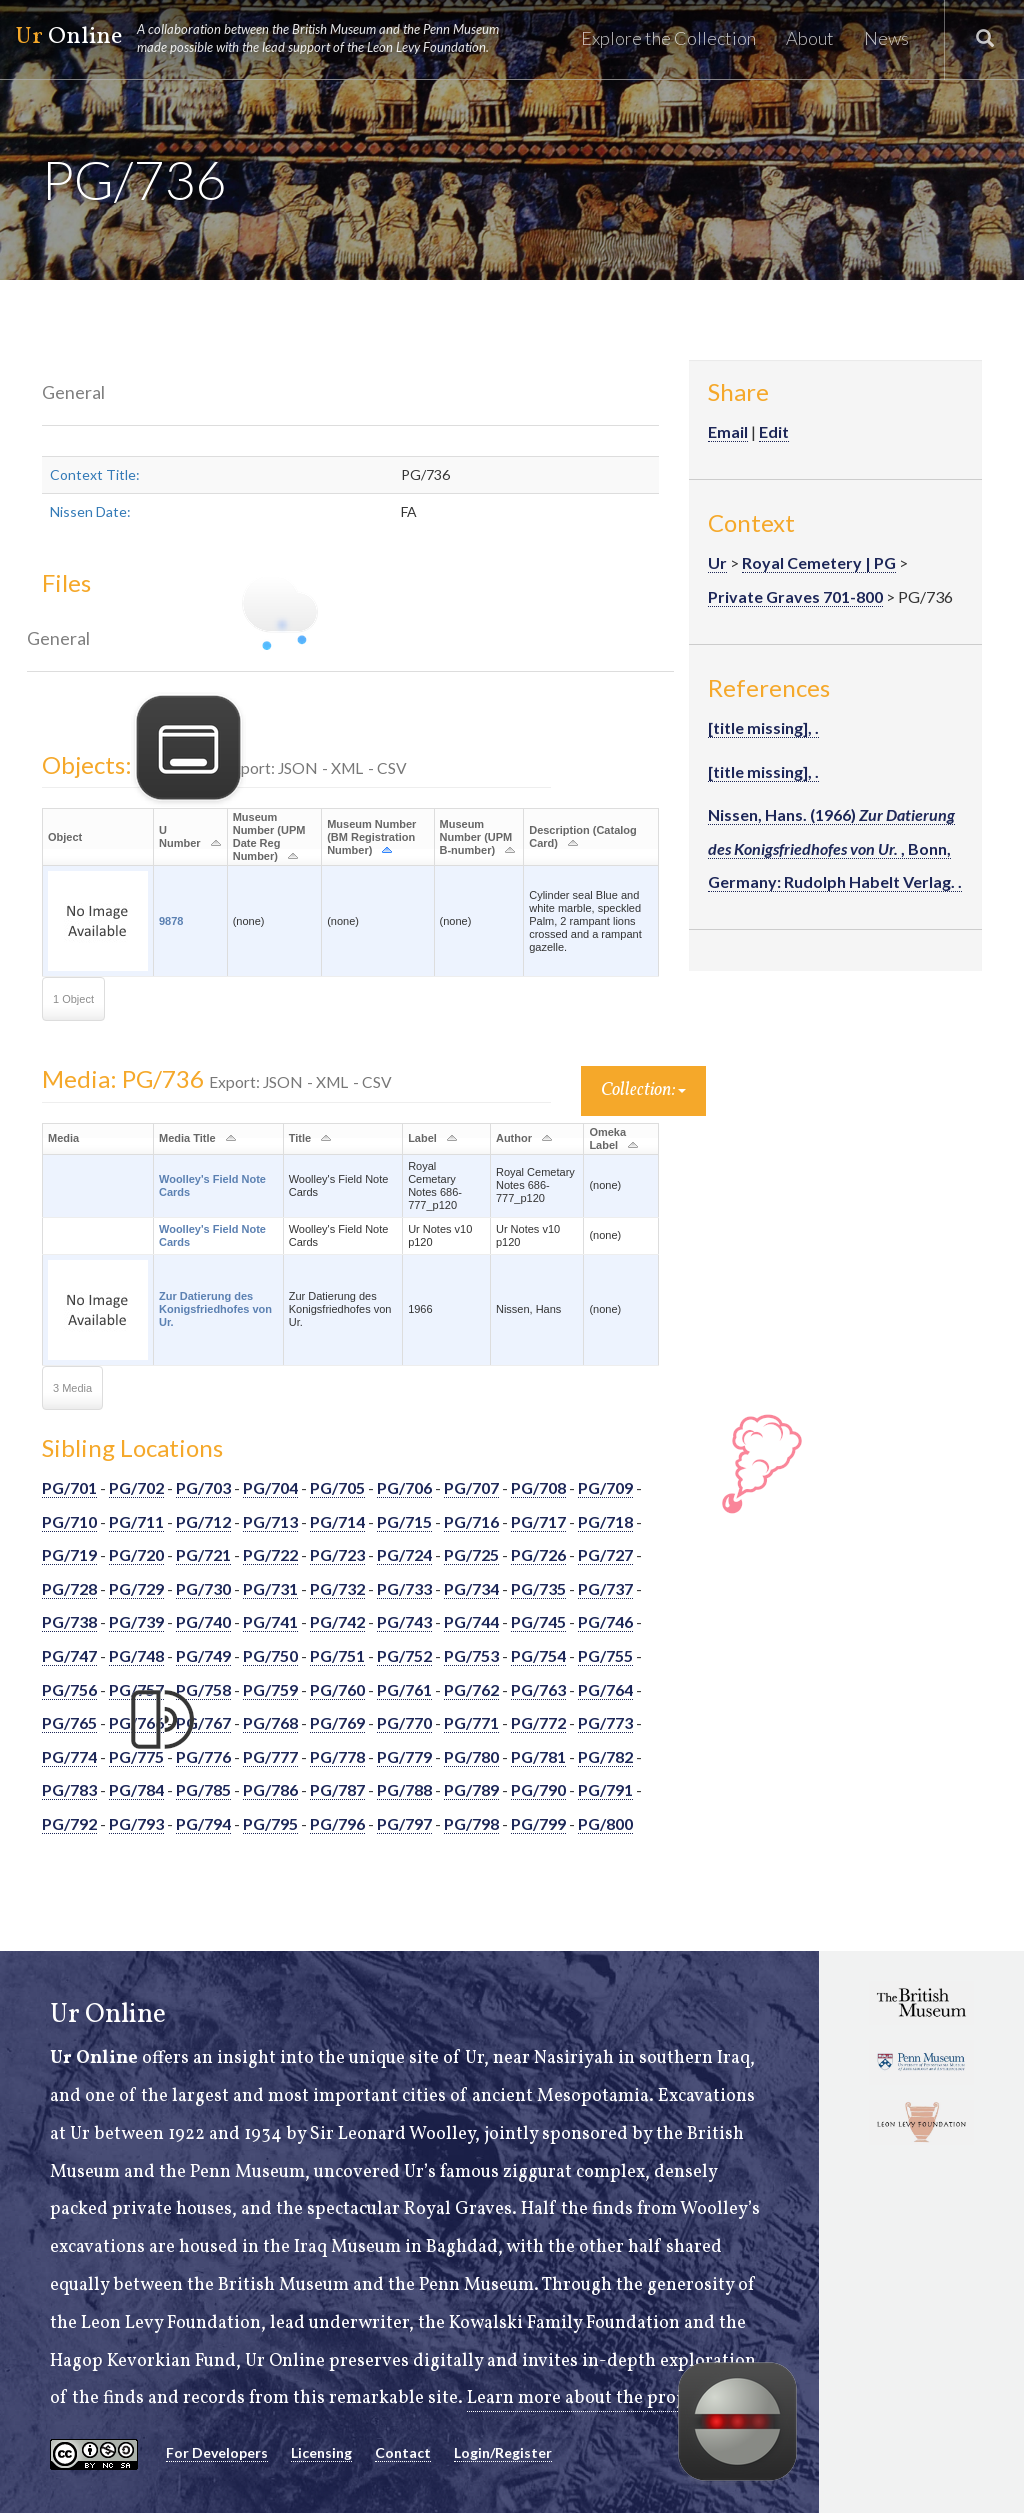  Describe the element at coordinates (160, 1719) in the screenshot. I see `view unplayed albums in your music library` at that location.